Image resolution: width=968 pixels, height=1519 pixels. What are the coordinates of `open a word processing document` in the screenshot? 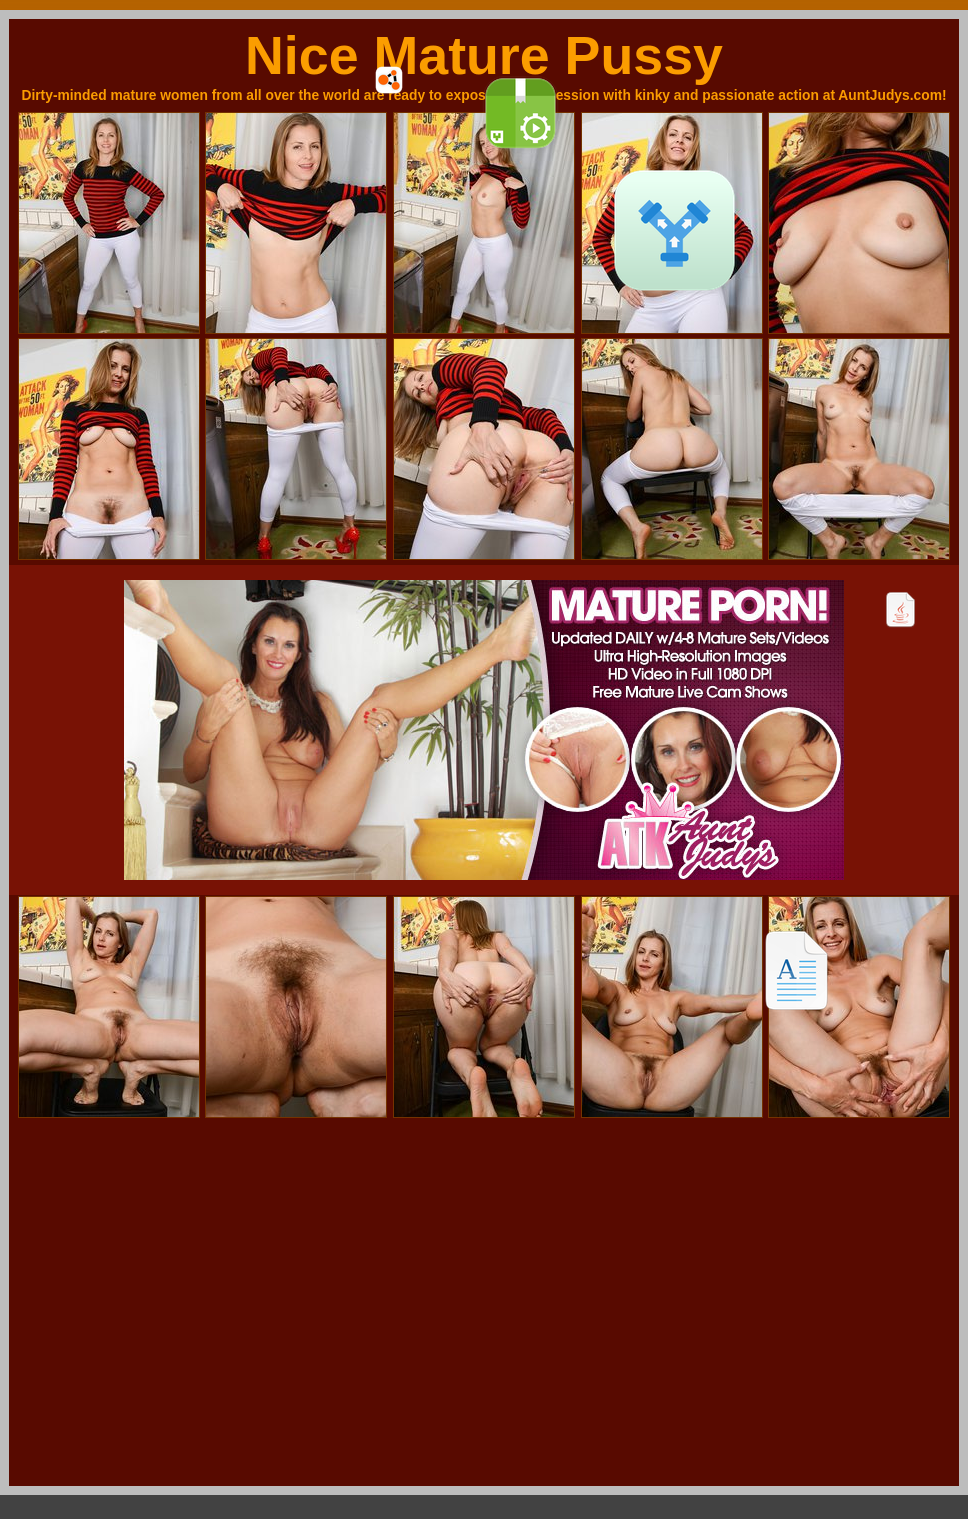 It's located at (796, 970).